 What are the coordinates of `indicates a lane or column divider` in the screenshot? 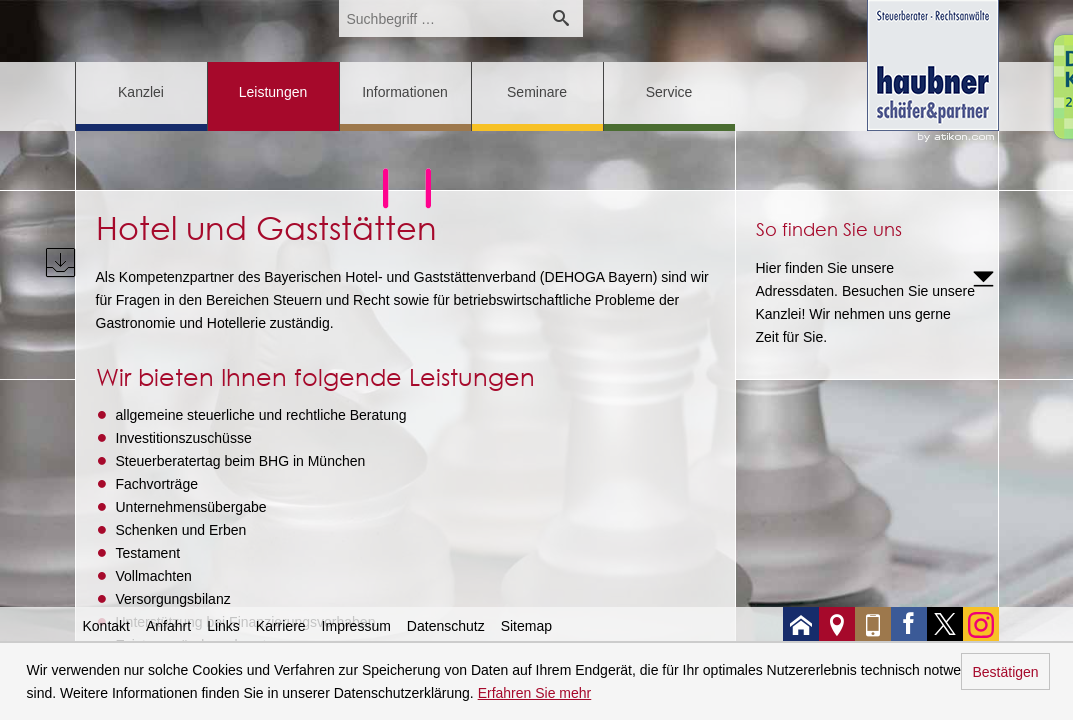 It's located at (407, 187).